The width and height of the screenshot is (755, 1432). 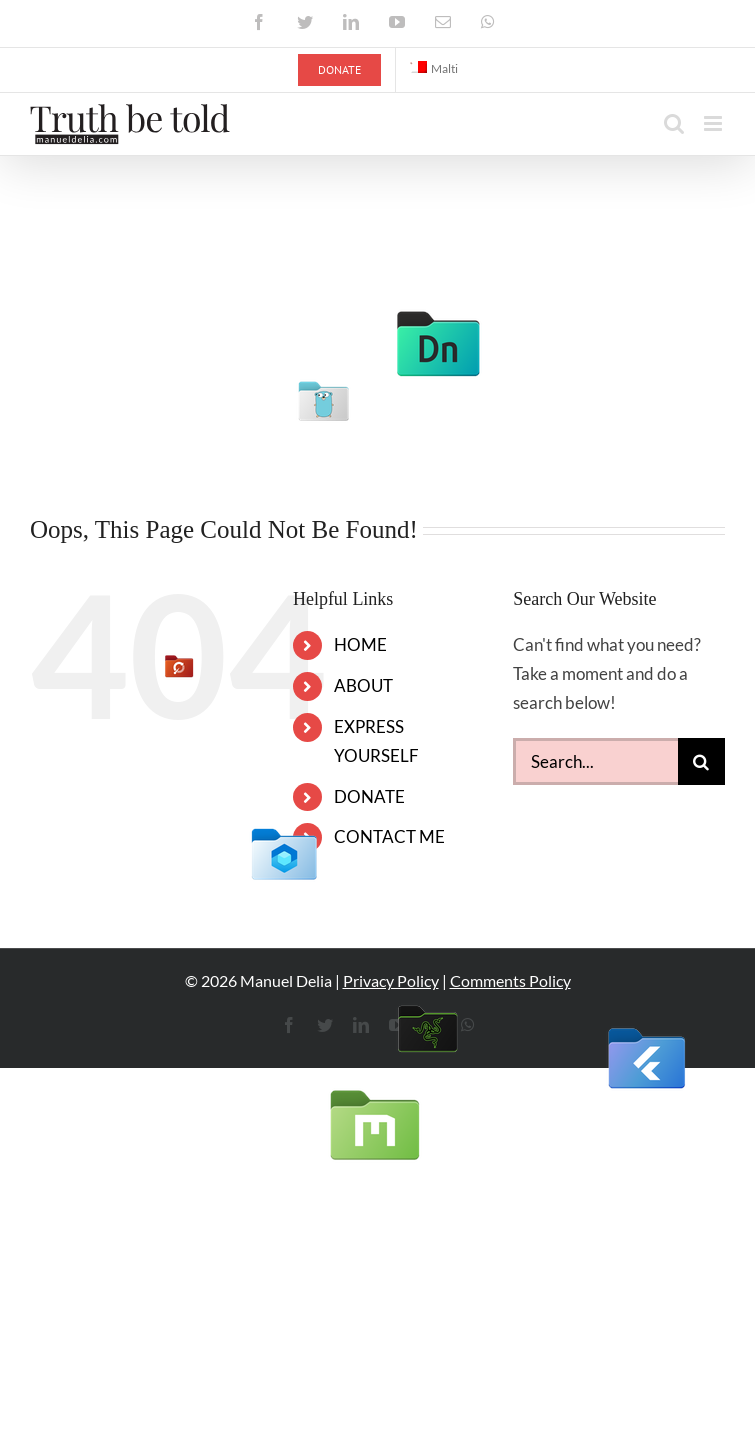 What do you see at coordinates (646, 1060) in the screenshot?
I see `open flutter project folder` at bounding box center [646, 1060].